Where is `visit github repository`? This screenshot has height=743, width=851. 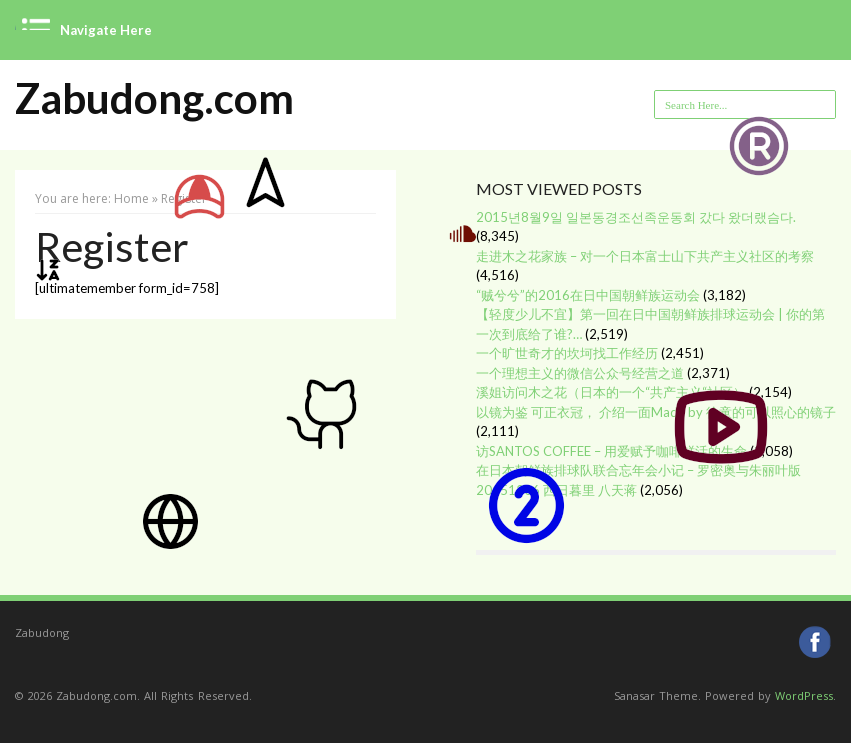 visit github repository is located at coordinates (328, 413).